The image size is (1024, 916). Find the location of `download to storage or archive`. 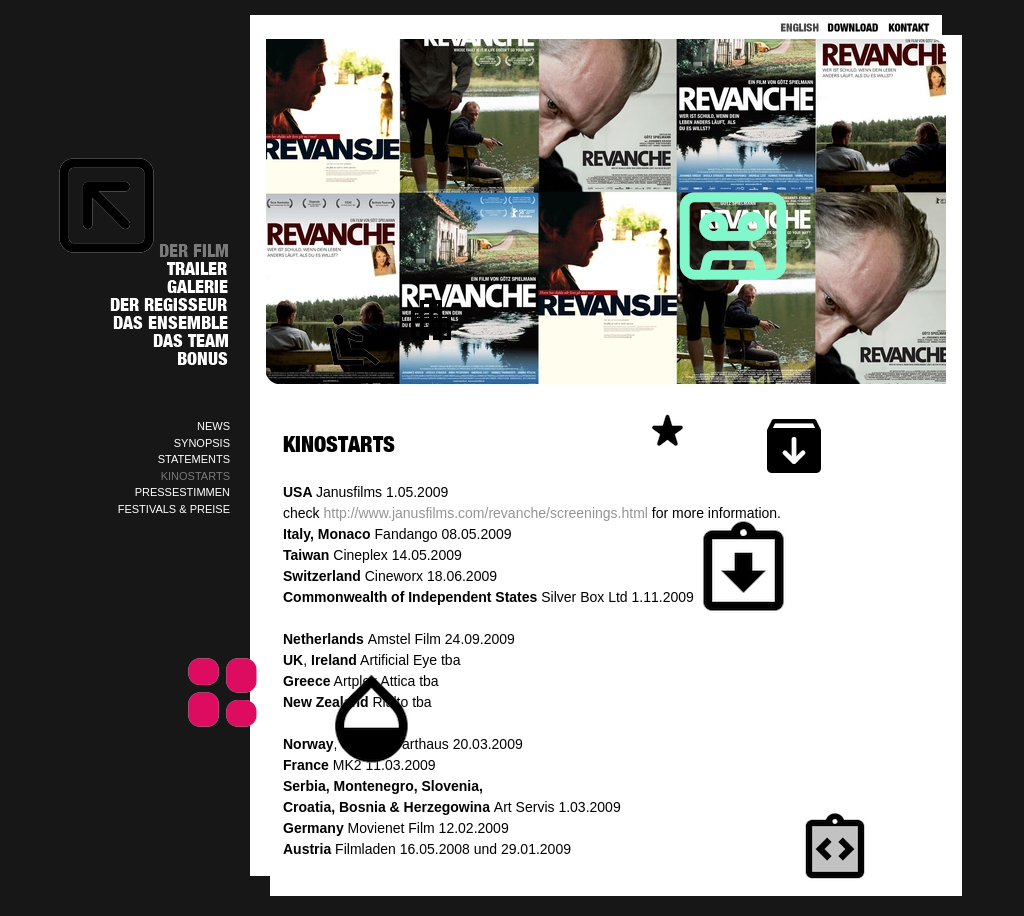

download to storage or archive is located at coordinates (794, 446).